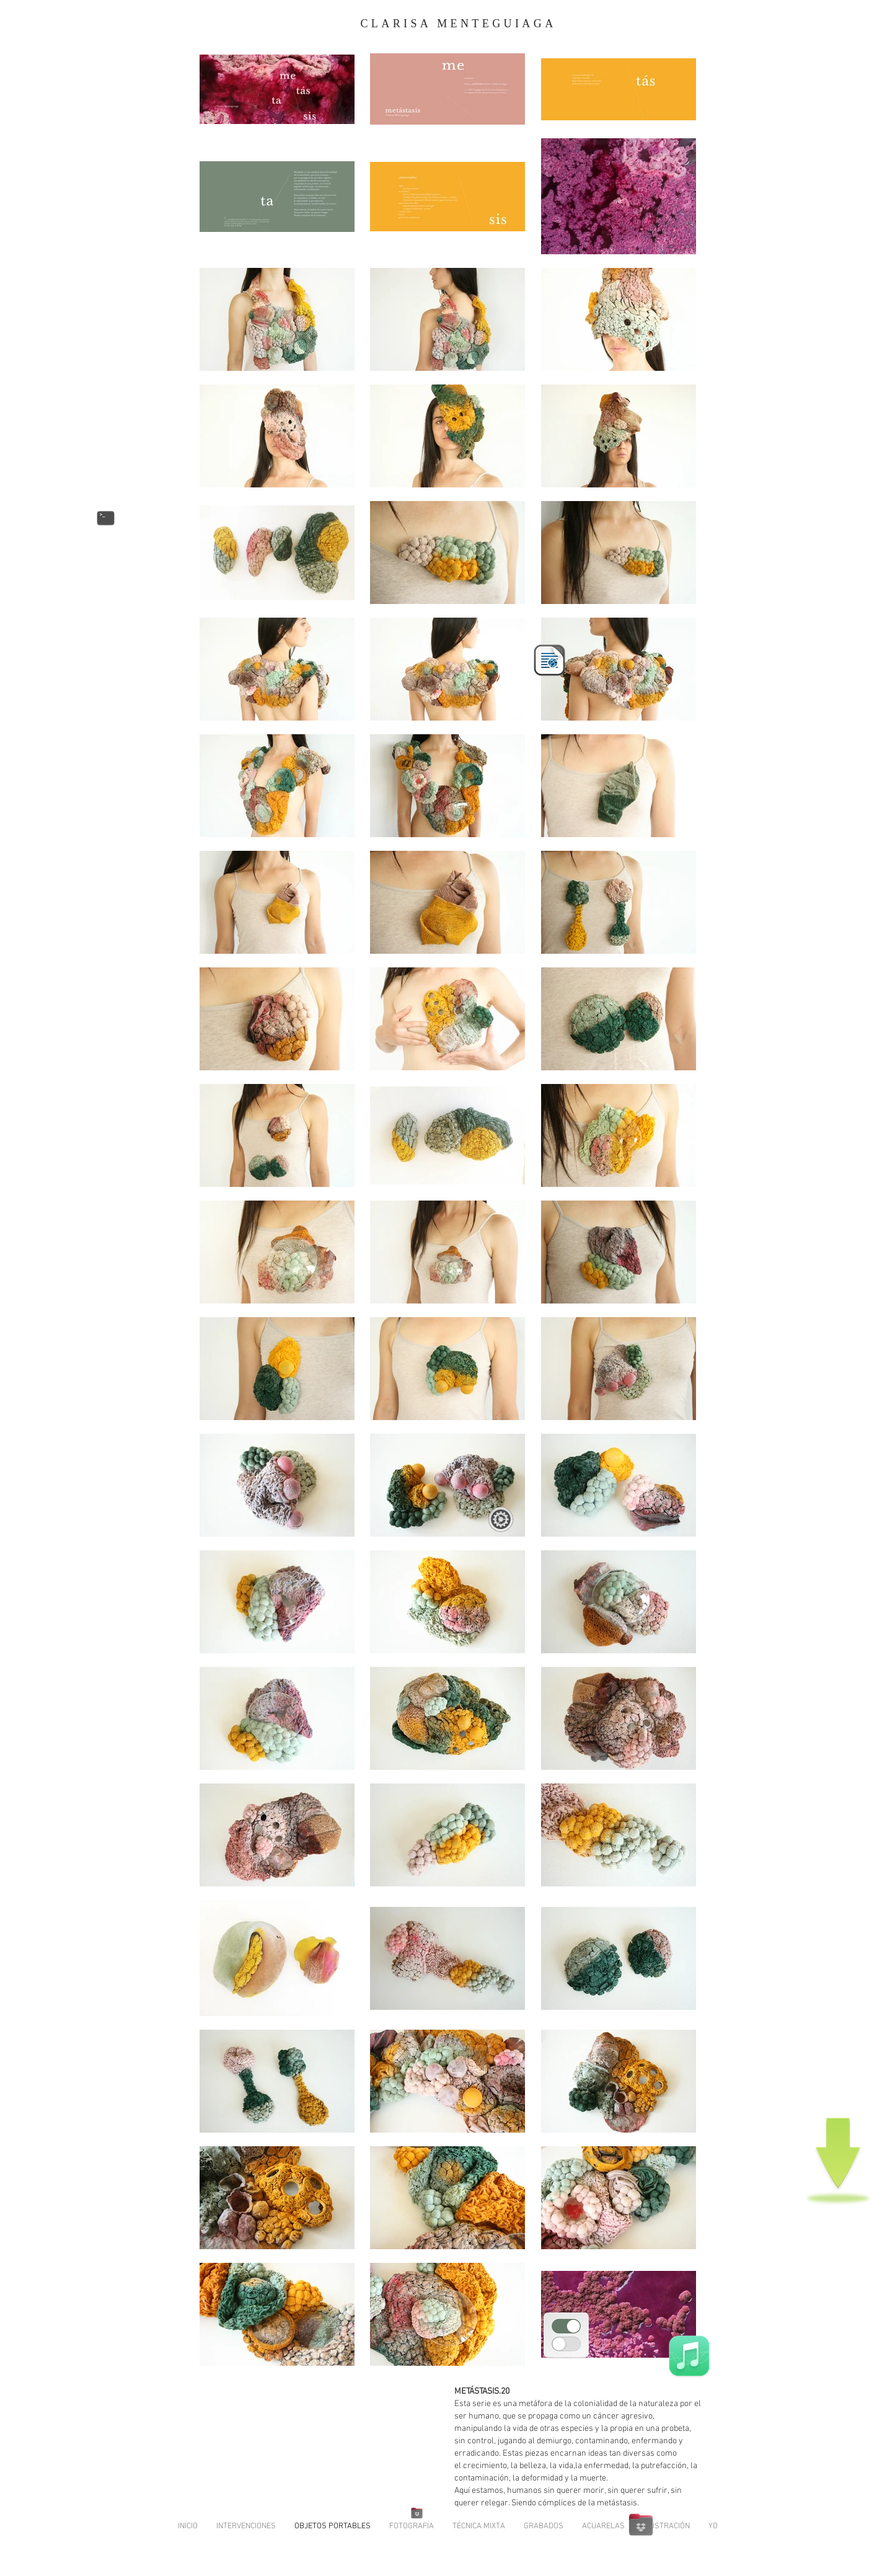 The image size is (895, 2576). I want to click on open gnome tweaks to customize desktop settings, so click(566, 2335).